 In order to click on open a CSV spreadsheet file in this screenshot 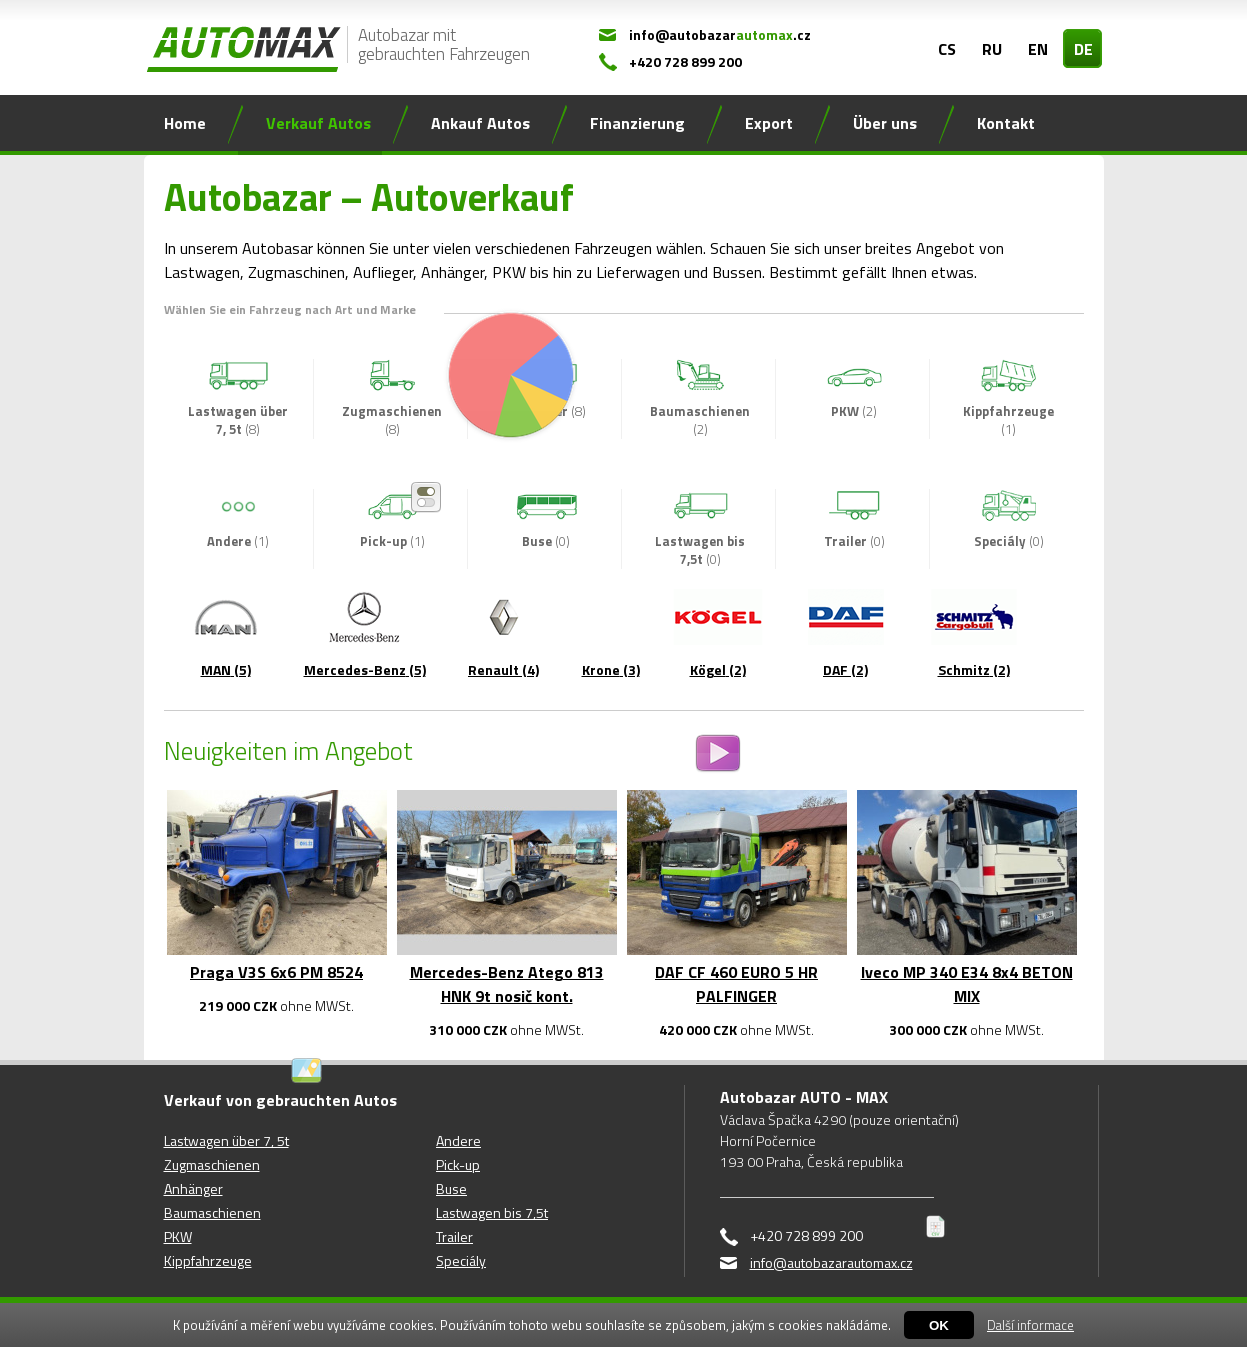, I will do `click(935, 1226)`.